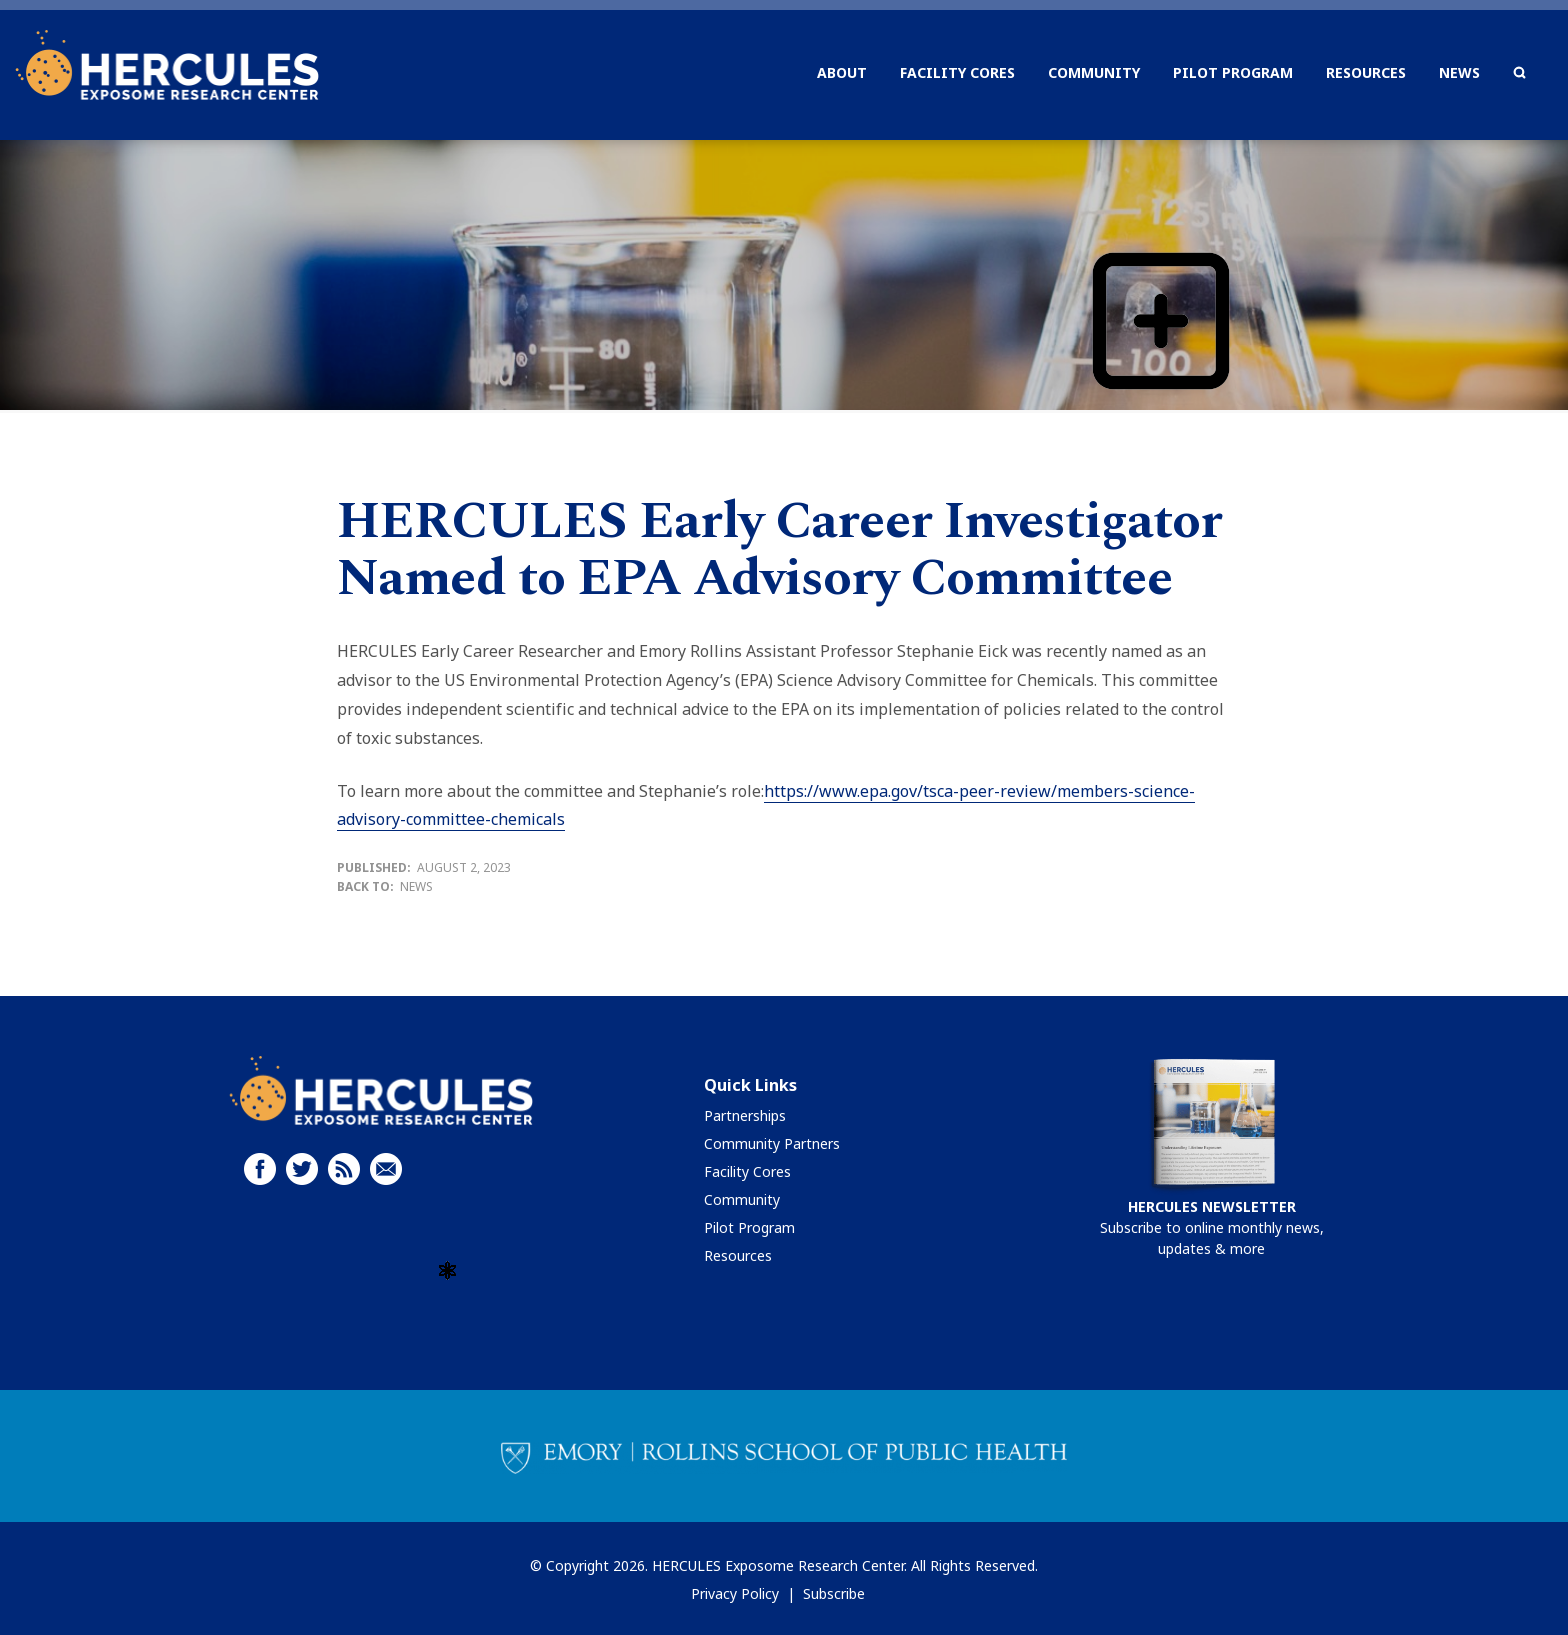  What do you see at coordinates (1161, 321) in the screenshot?
I see `add a new item or entry` at bounding box center [1161, 321].